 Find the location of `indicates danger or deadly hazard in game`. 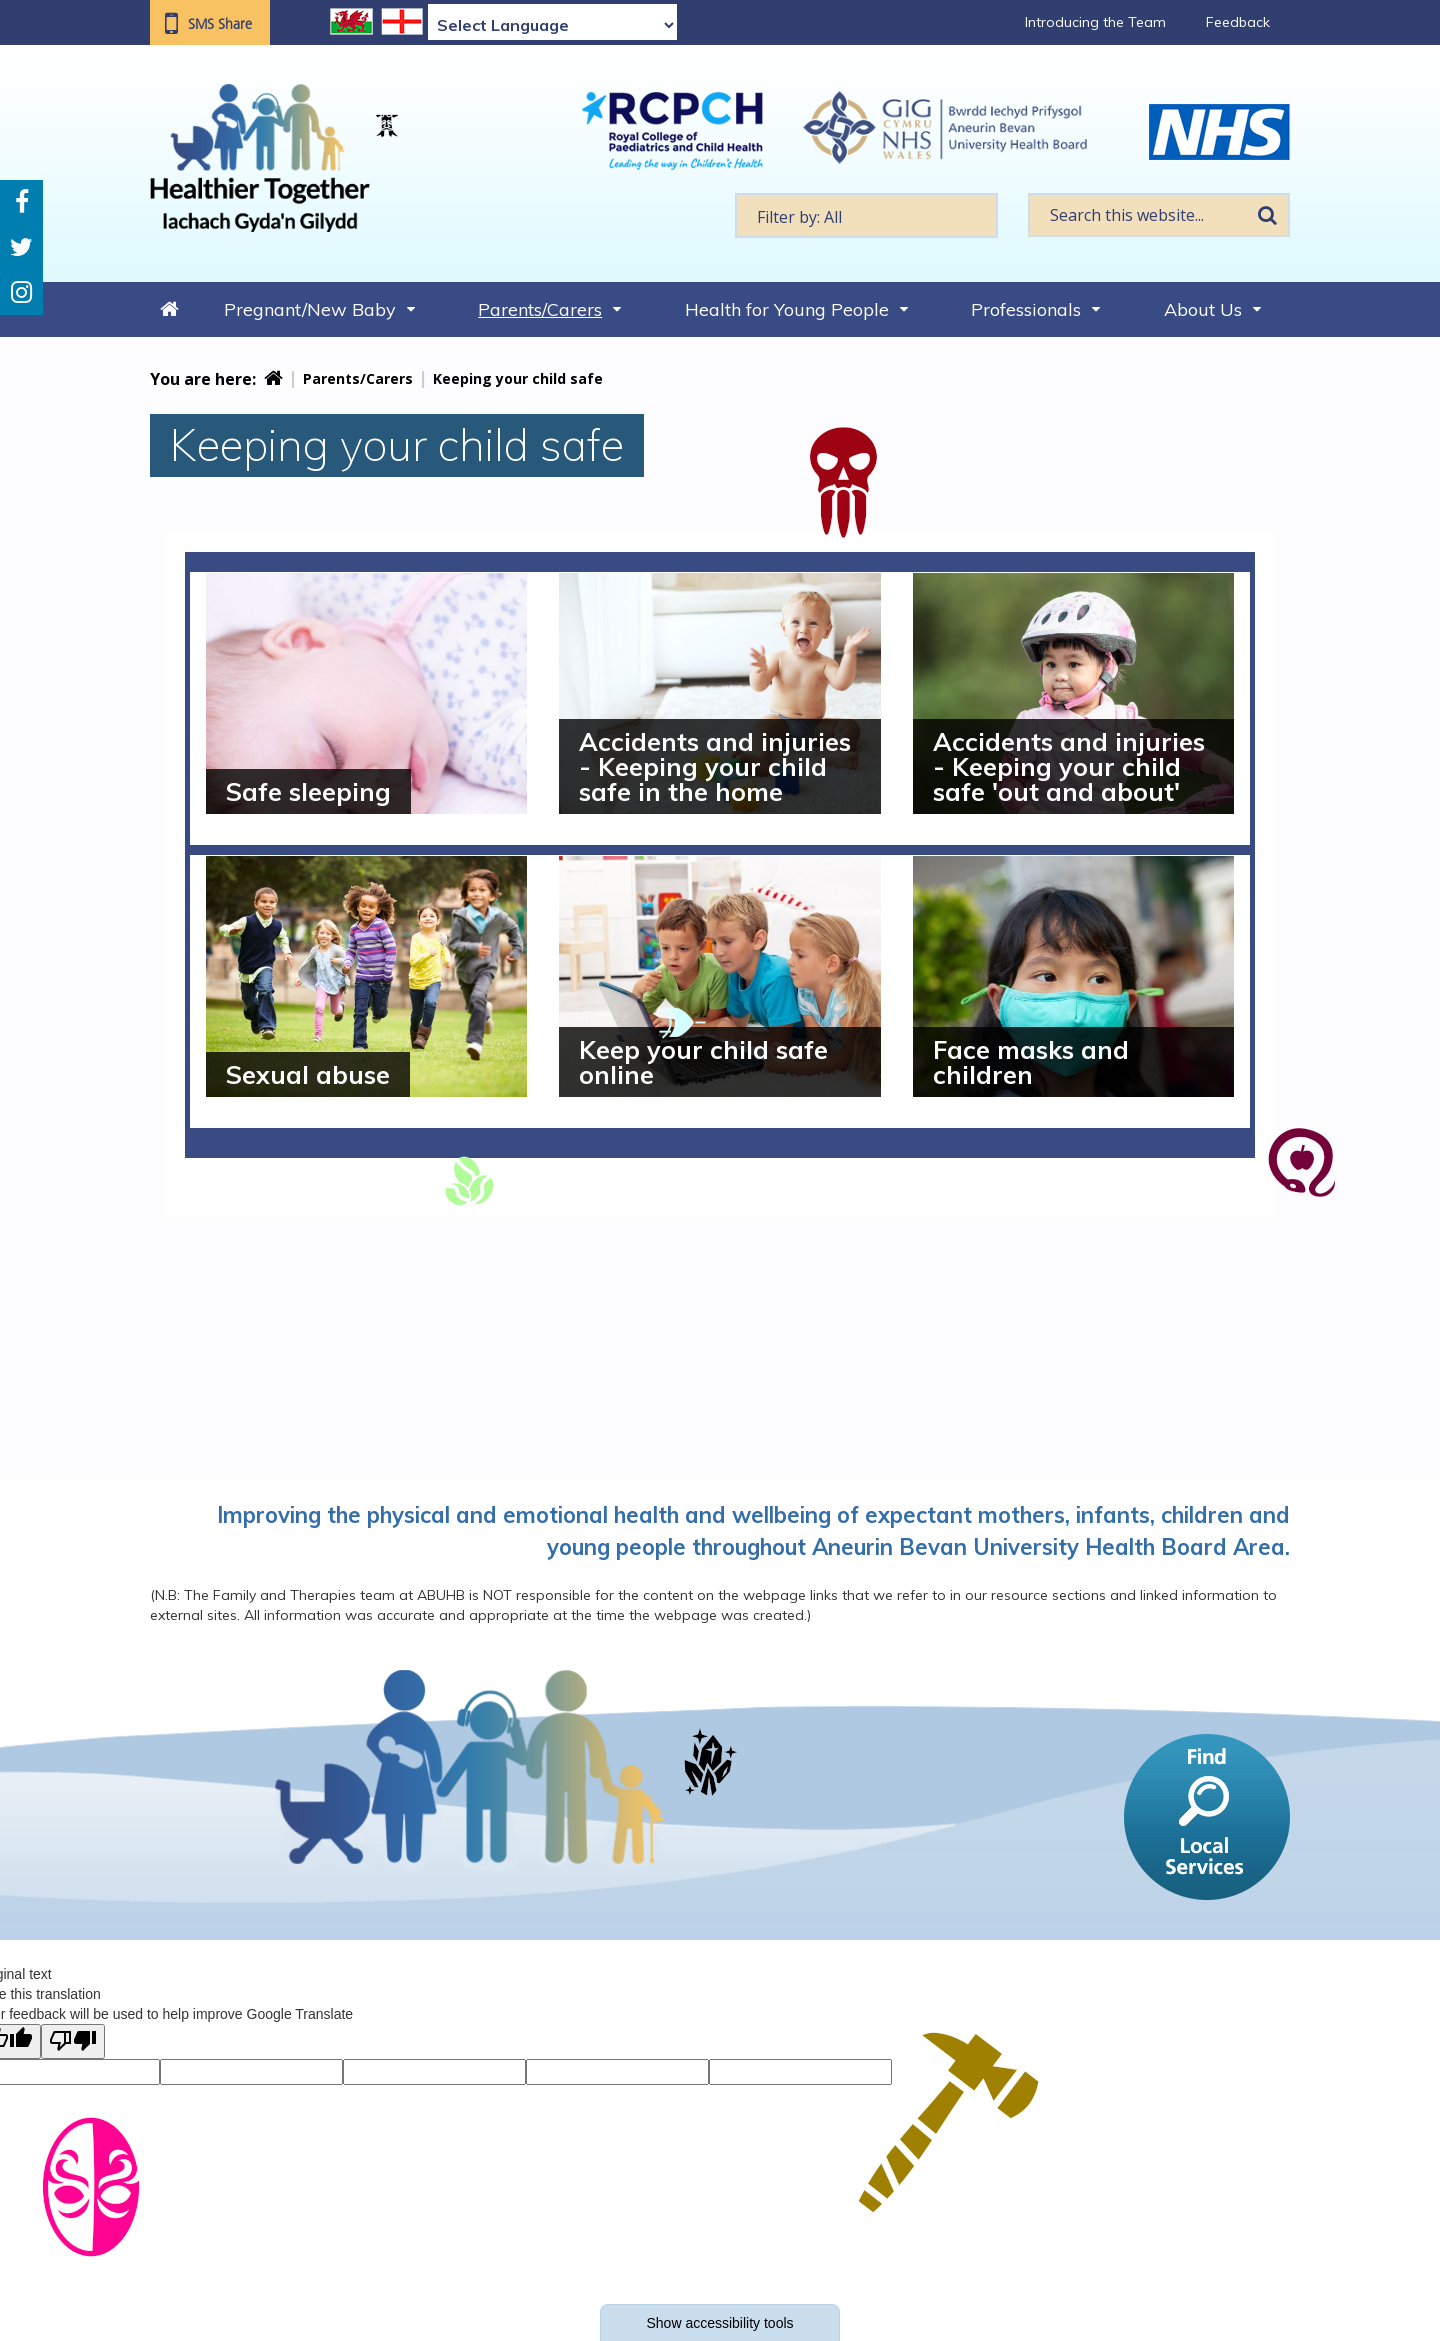

indicates danger or deadly hazard in game is located at coordinates (843, 482).